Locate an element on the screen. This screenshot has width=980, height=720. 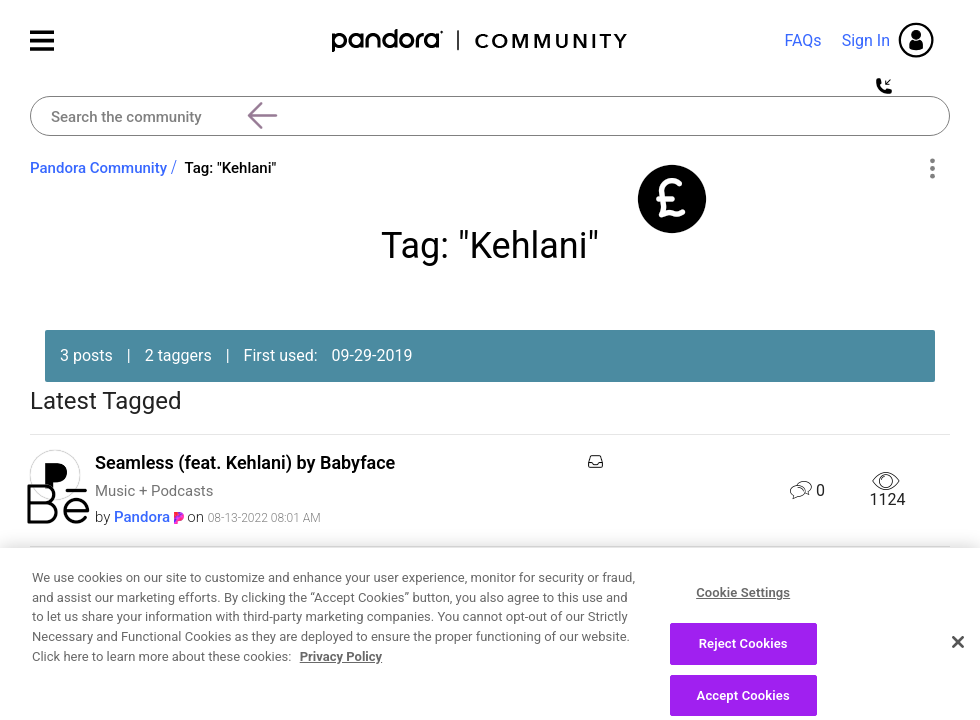
visit behance portfolio is located at coordinates (56, 504).